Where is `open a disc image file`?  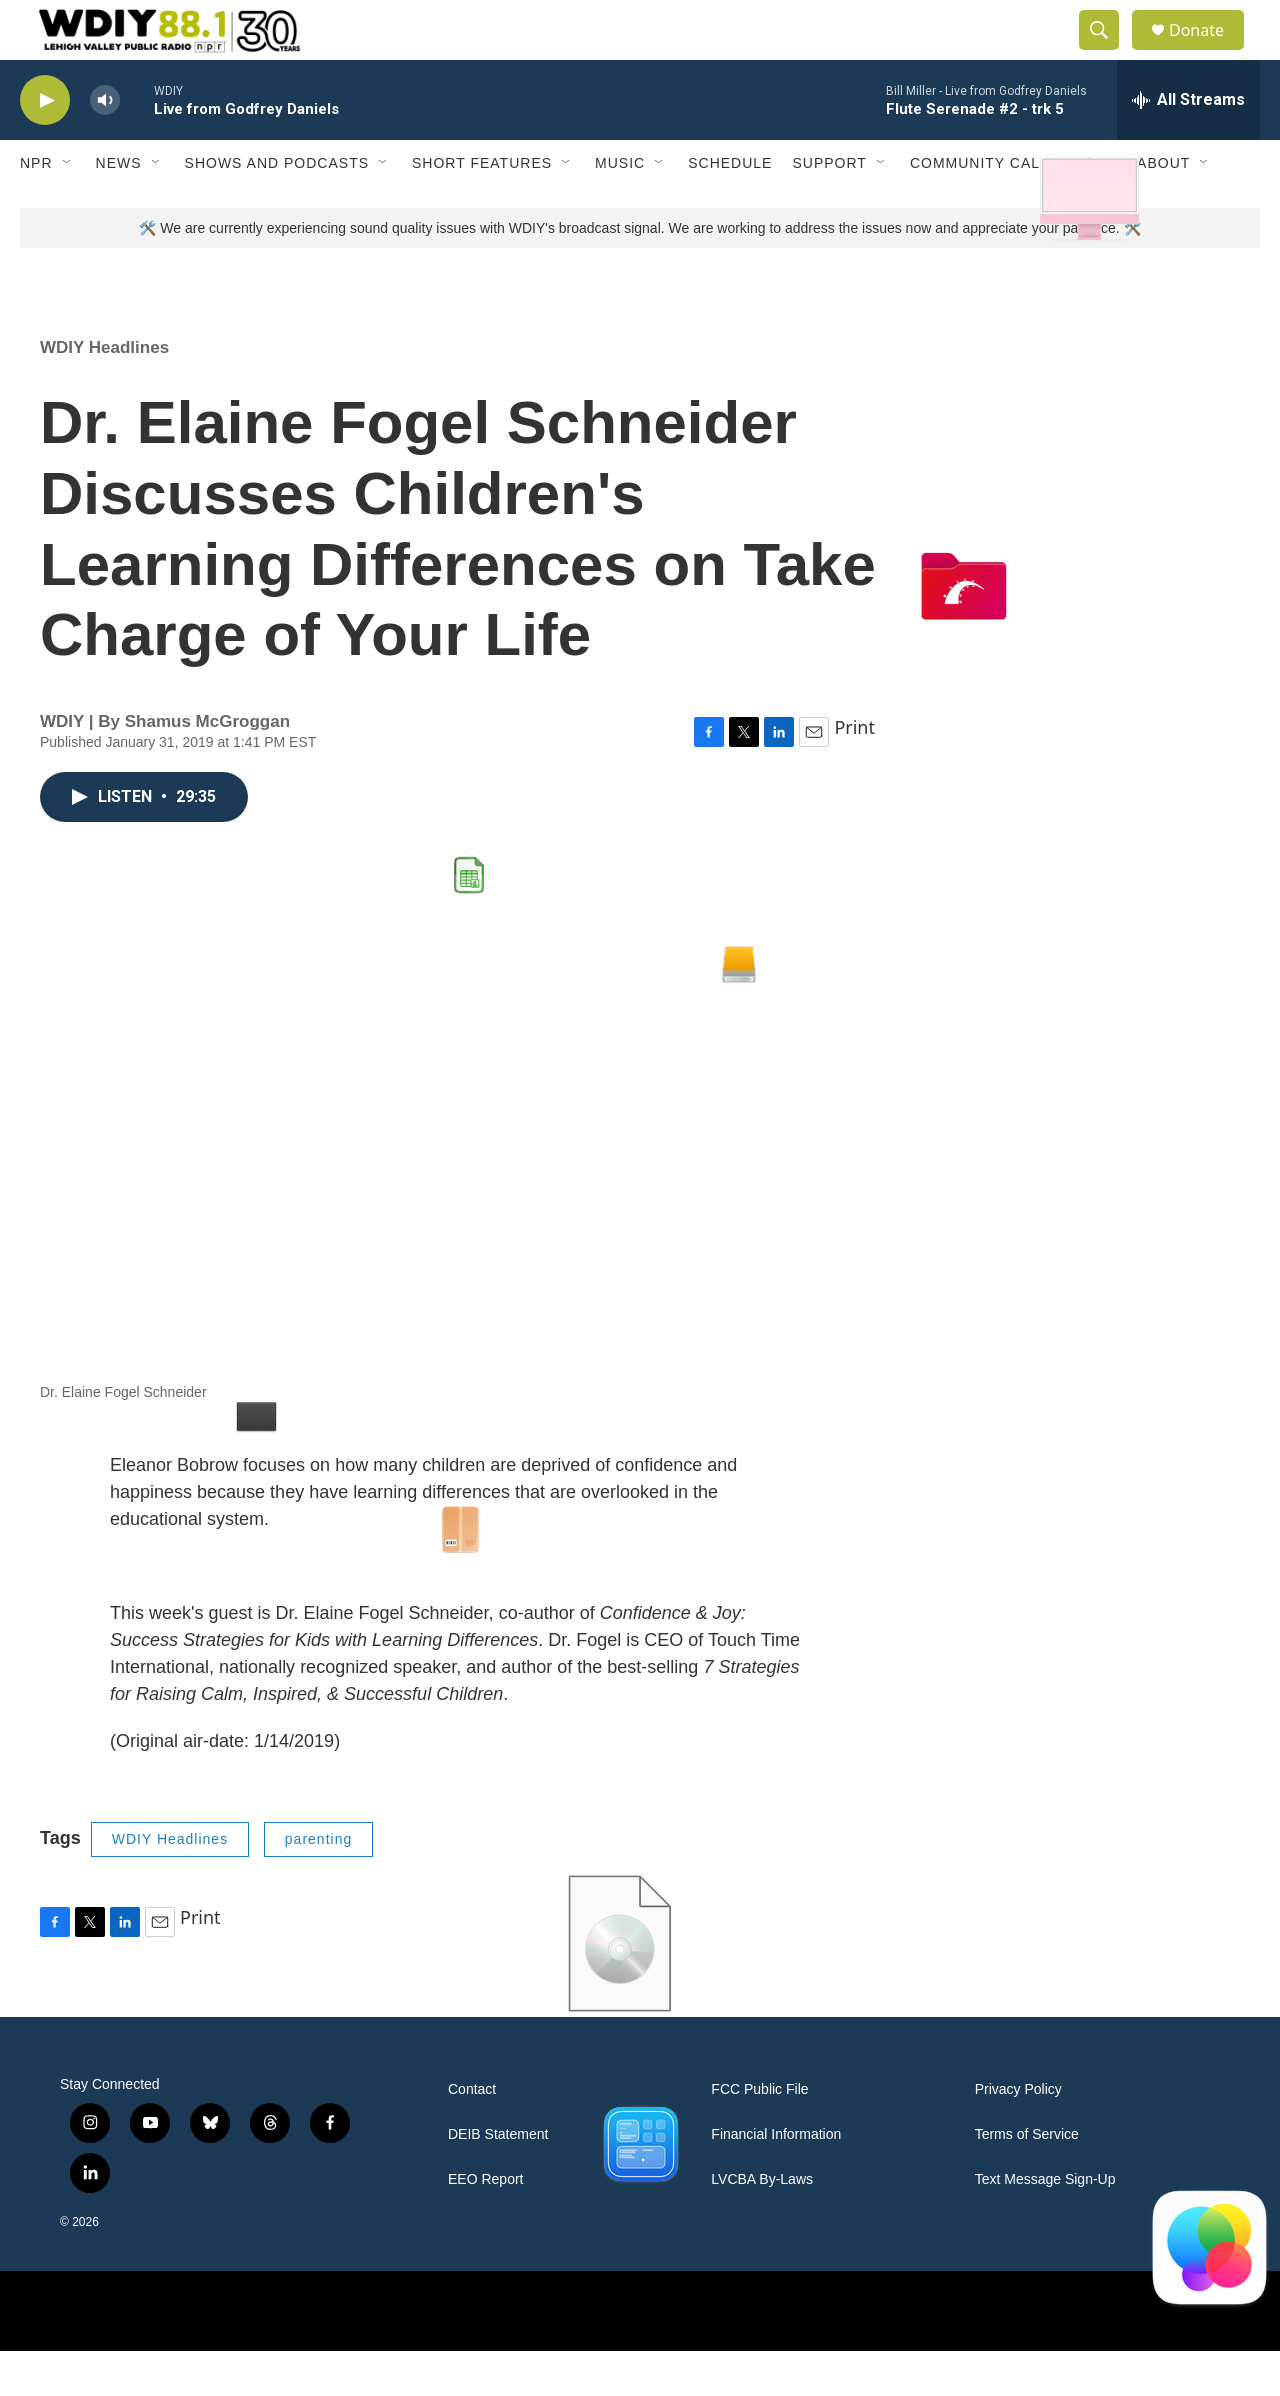 open a disc image file is located at coordinates (619, 1943).